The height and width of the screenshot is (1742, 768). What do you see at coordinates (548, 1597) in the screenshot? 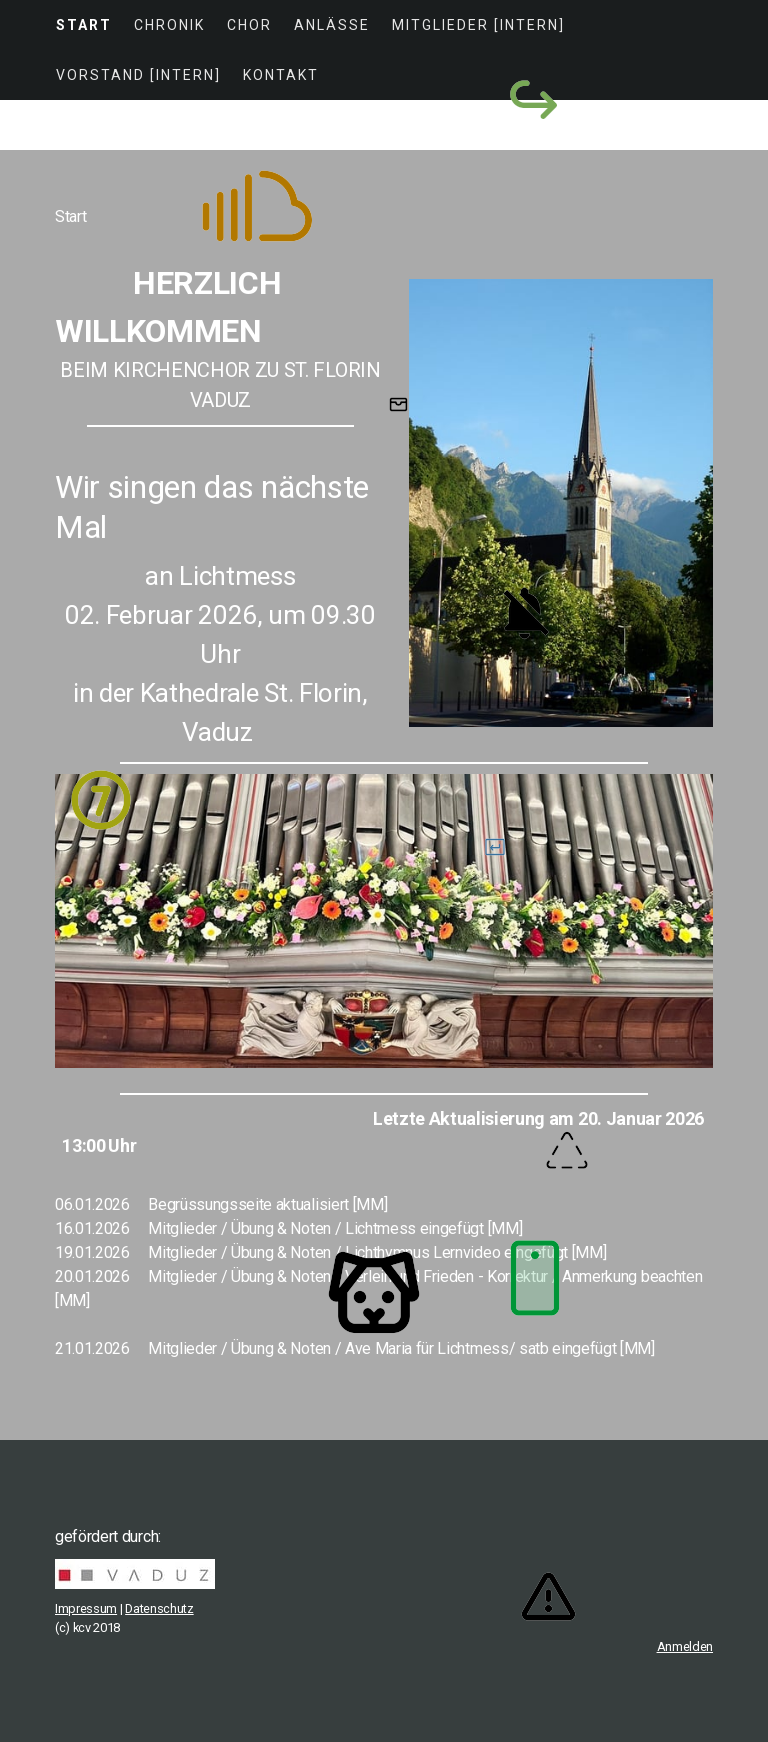
I see `indicates a warning or alert status` at bounding box center [548, 1597].